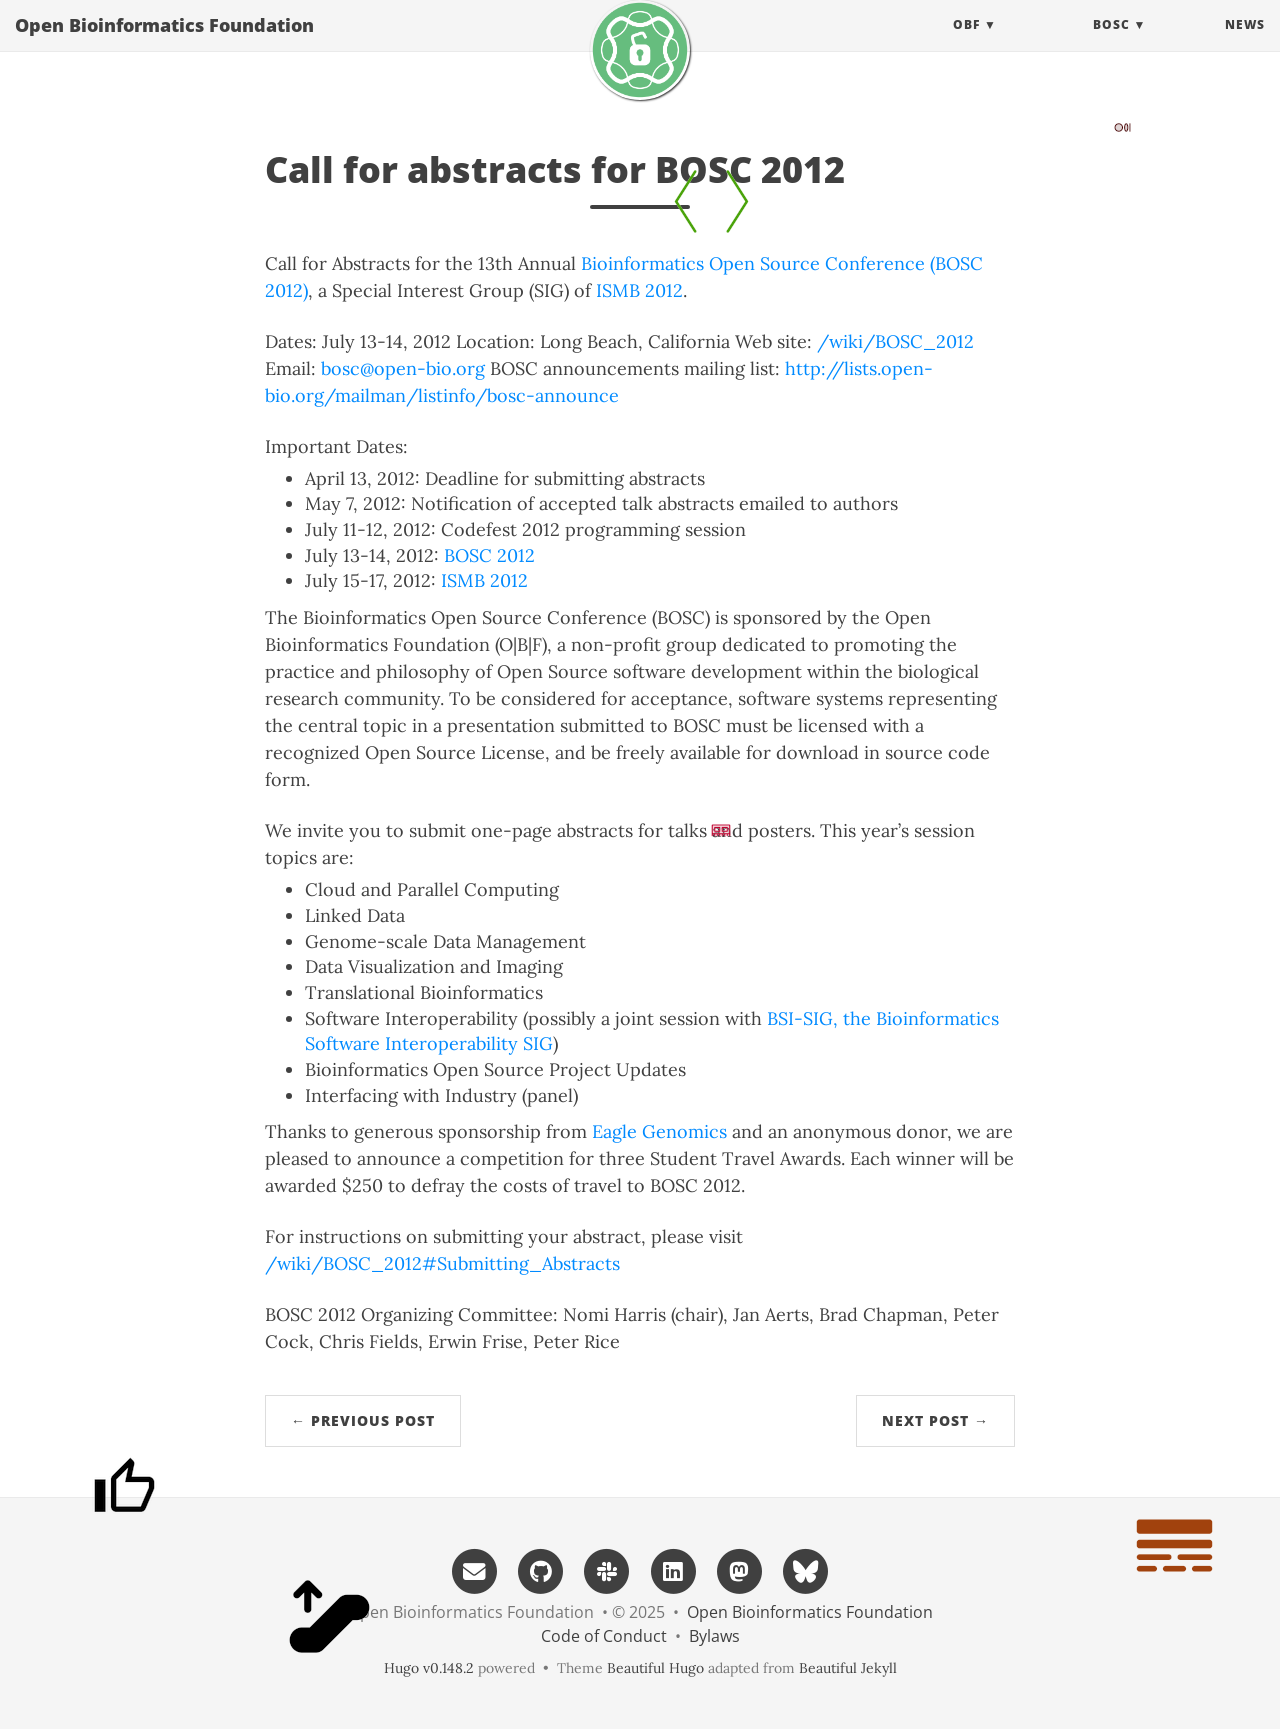 This screenshot has height=1729, width=1280. What do you see at coordinates (711, 201) in the screenshot?
I see `view or edit code/markup` at bounding box center [711, 201].